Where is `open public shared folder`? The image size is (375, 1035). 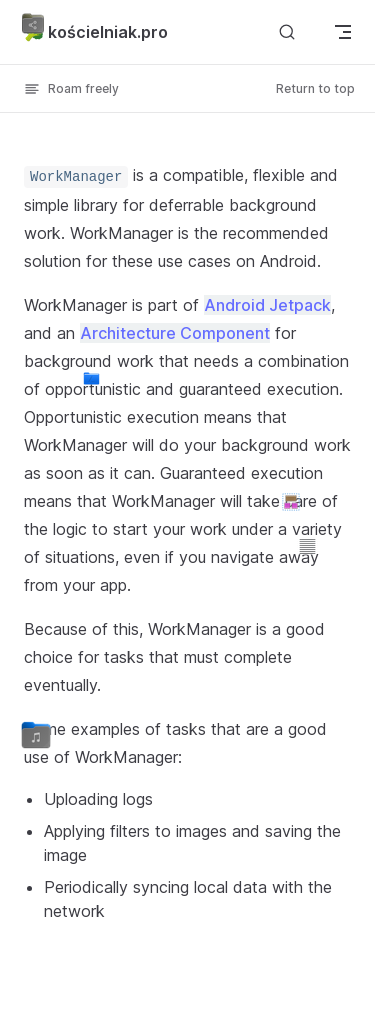
open public shared folder is located at coordinates (33, 23).